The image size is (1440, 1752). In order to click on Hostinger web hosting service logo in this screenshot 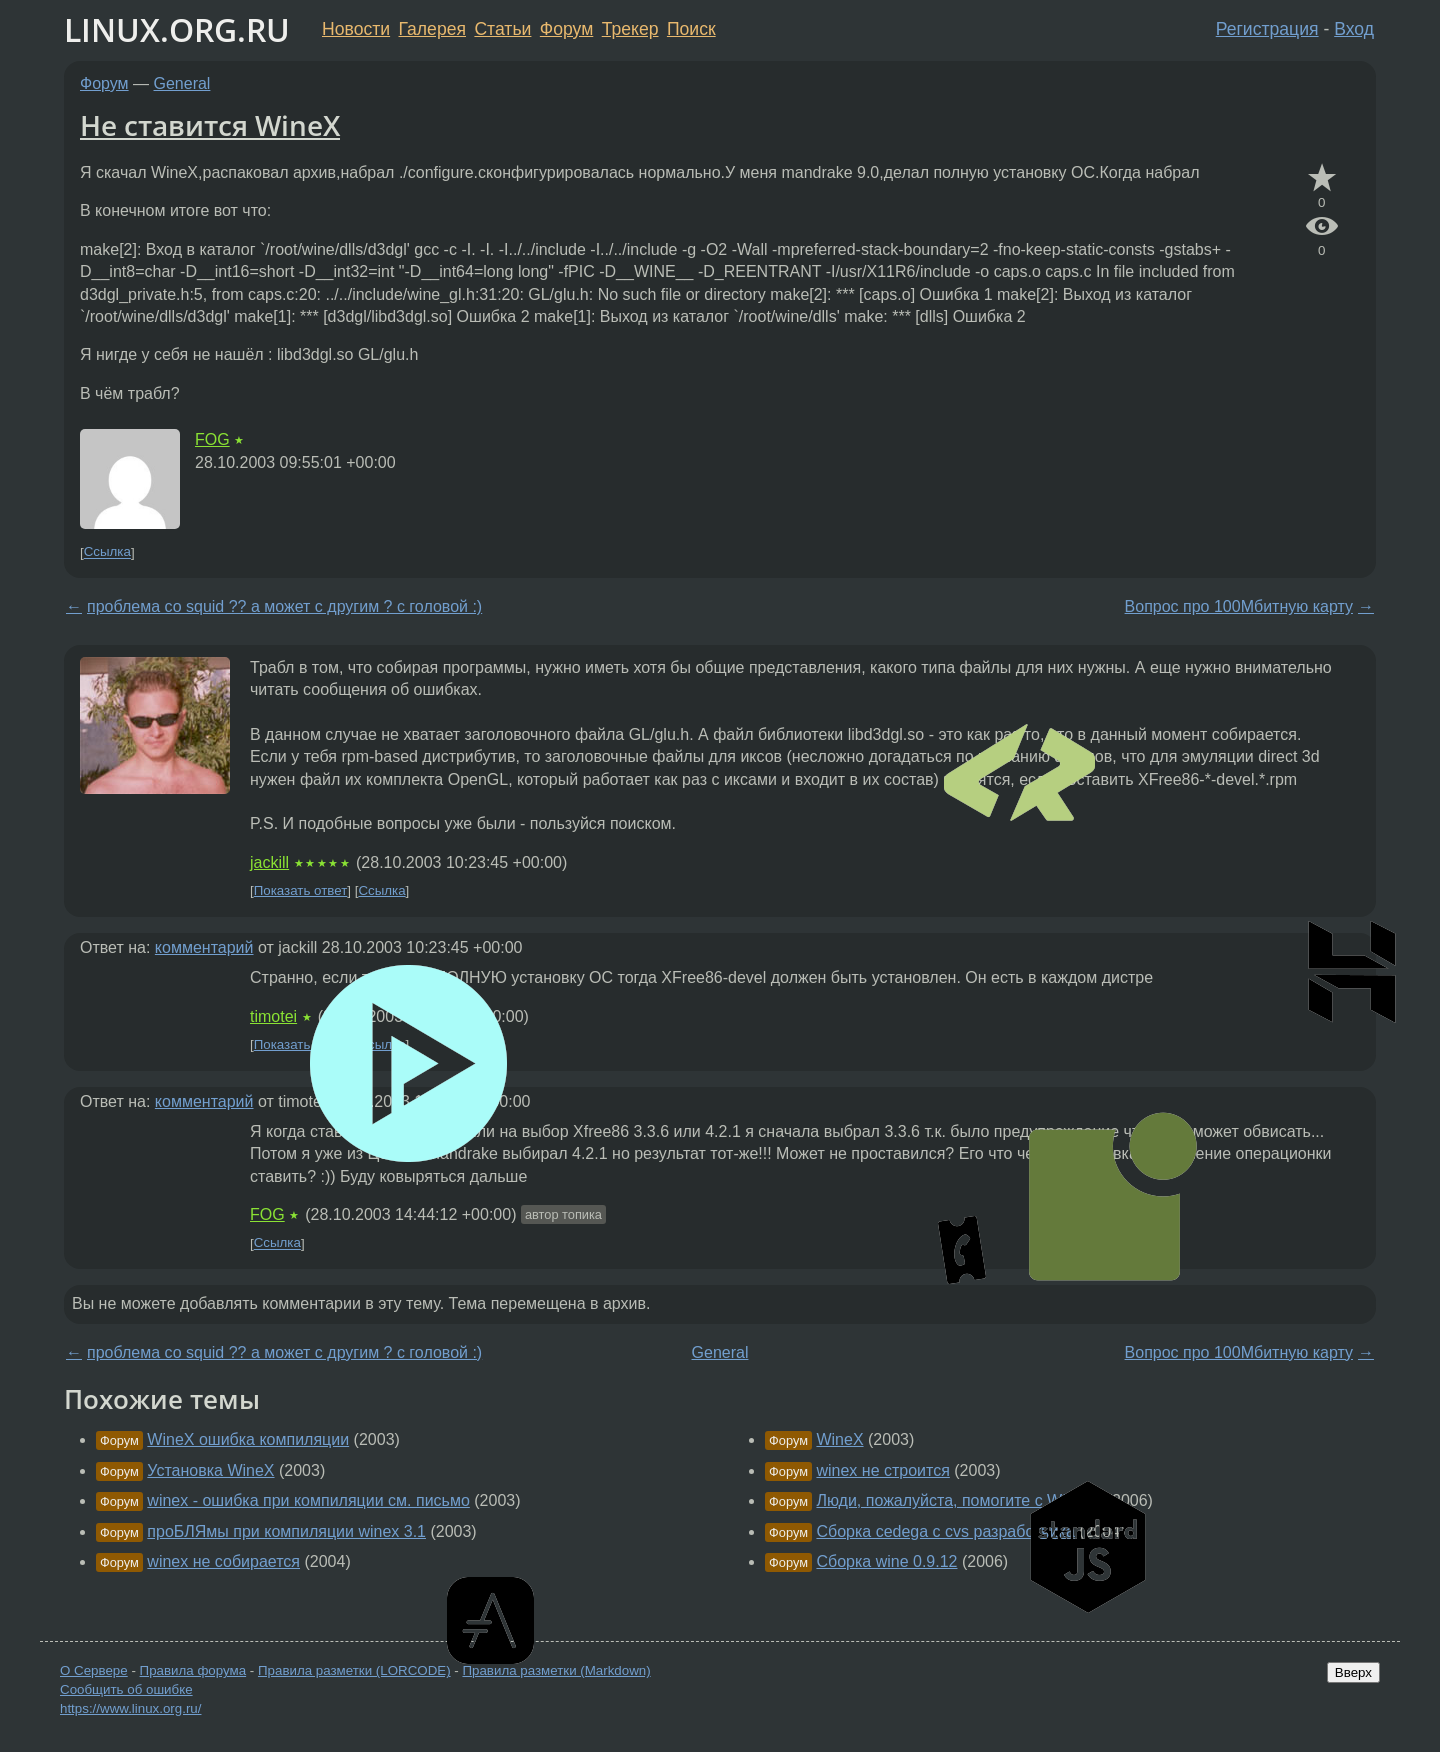, I will do `click(1352, 972)`.